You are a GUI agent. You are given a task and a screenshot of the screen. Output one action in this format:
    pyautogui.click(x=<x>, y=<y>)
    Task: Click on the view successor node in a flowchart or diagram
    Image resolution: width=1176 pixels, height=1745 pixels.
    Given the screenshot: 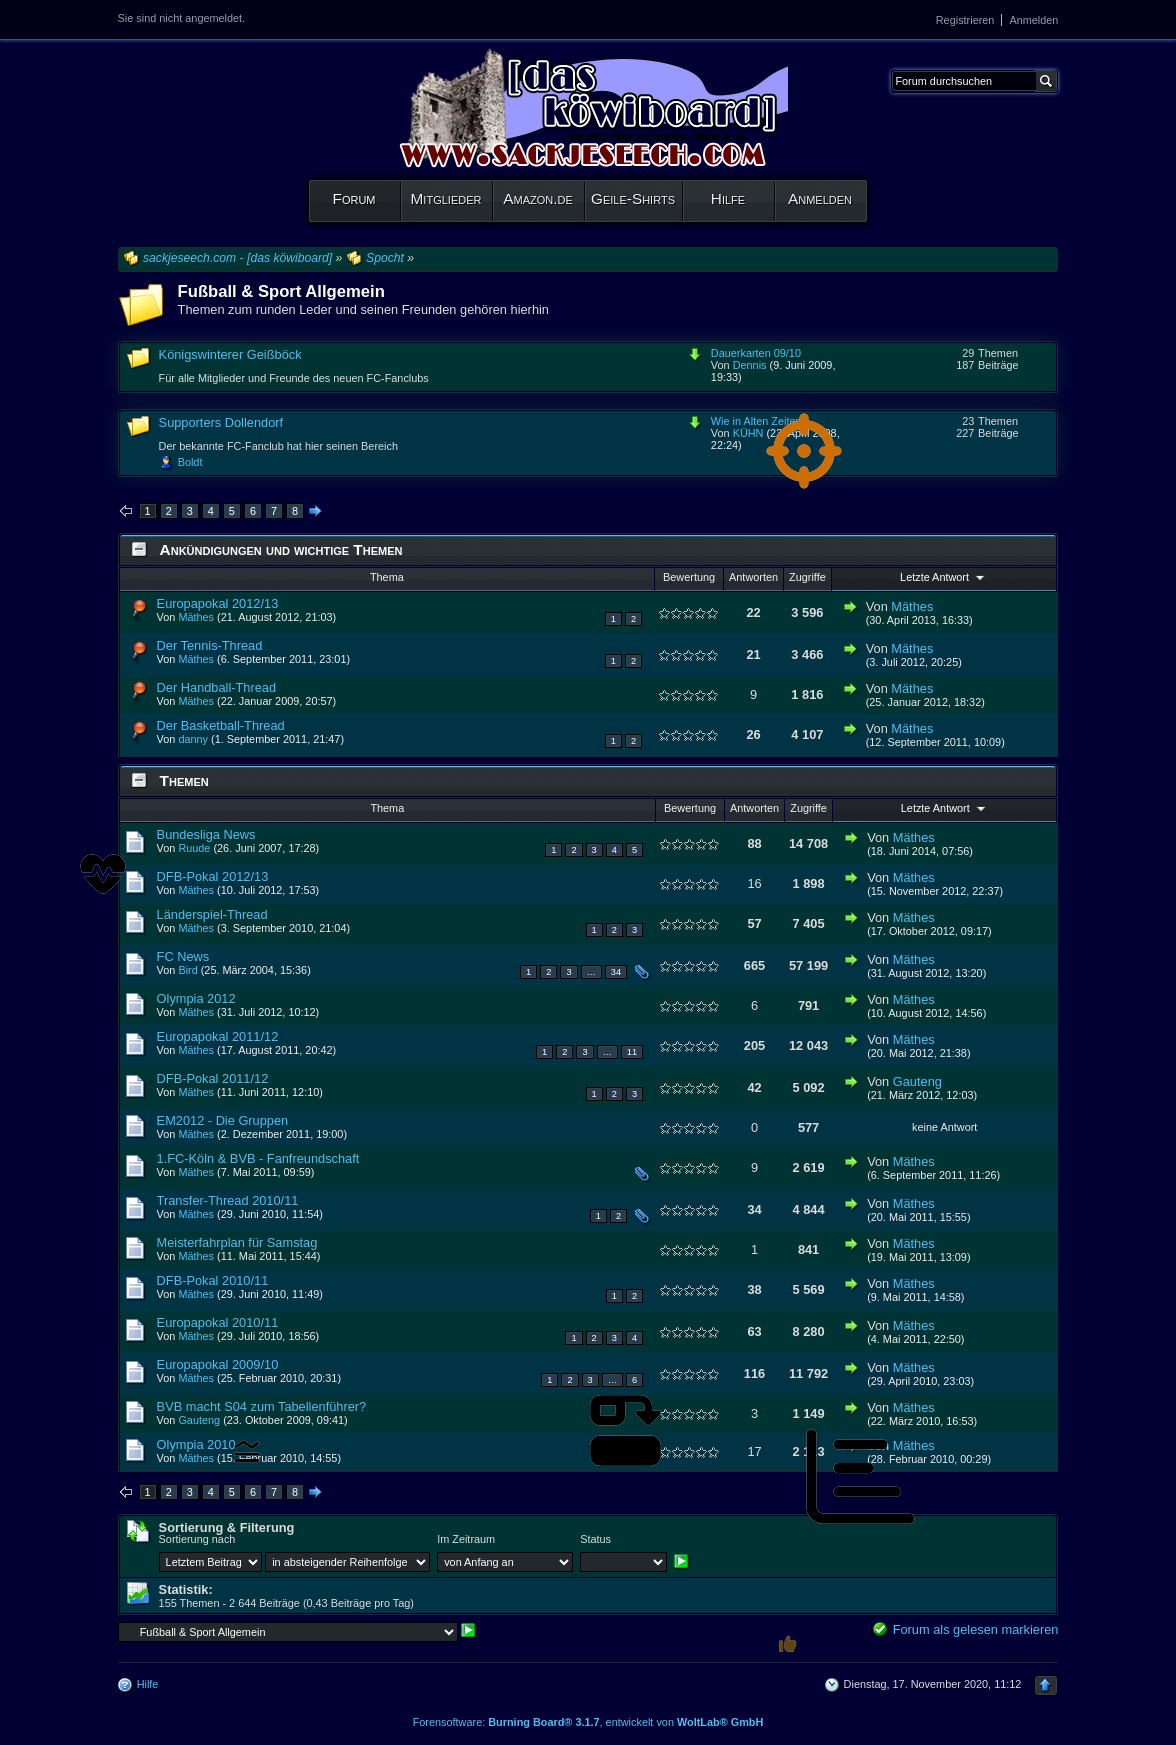 What is the action you would take?
    pyautogui.click(x=625, y=1430)
    